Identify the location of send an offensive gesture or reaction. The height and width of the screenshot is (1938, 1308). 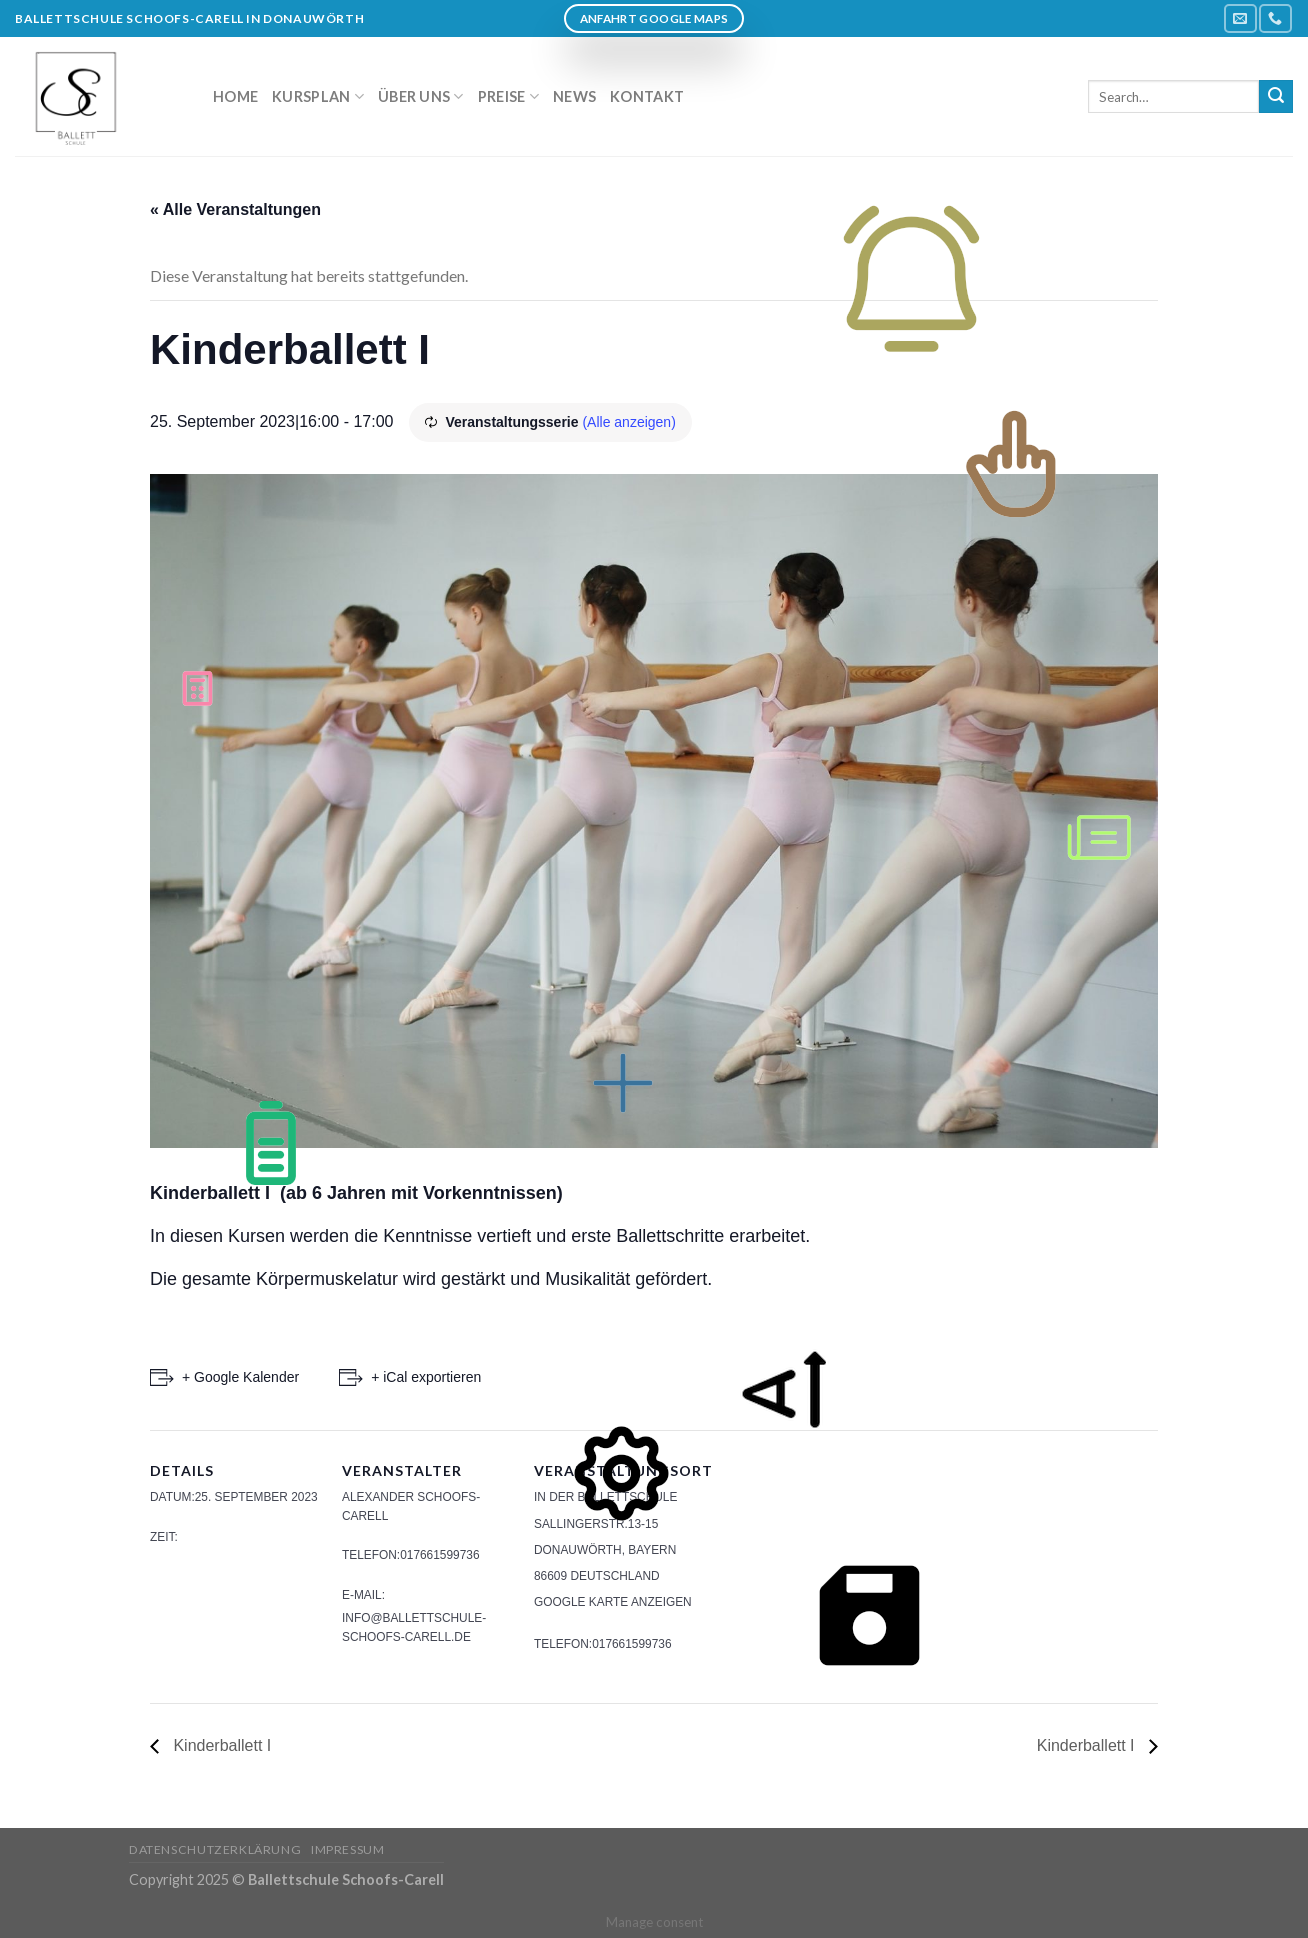
(1012, 464).